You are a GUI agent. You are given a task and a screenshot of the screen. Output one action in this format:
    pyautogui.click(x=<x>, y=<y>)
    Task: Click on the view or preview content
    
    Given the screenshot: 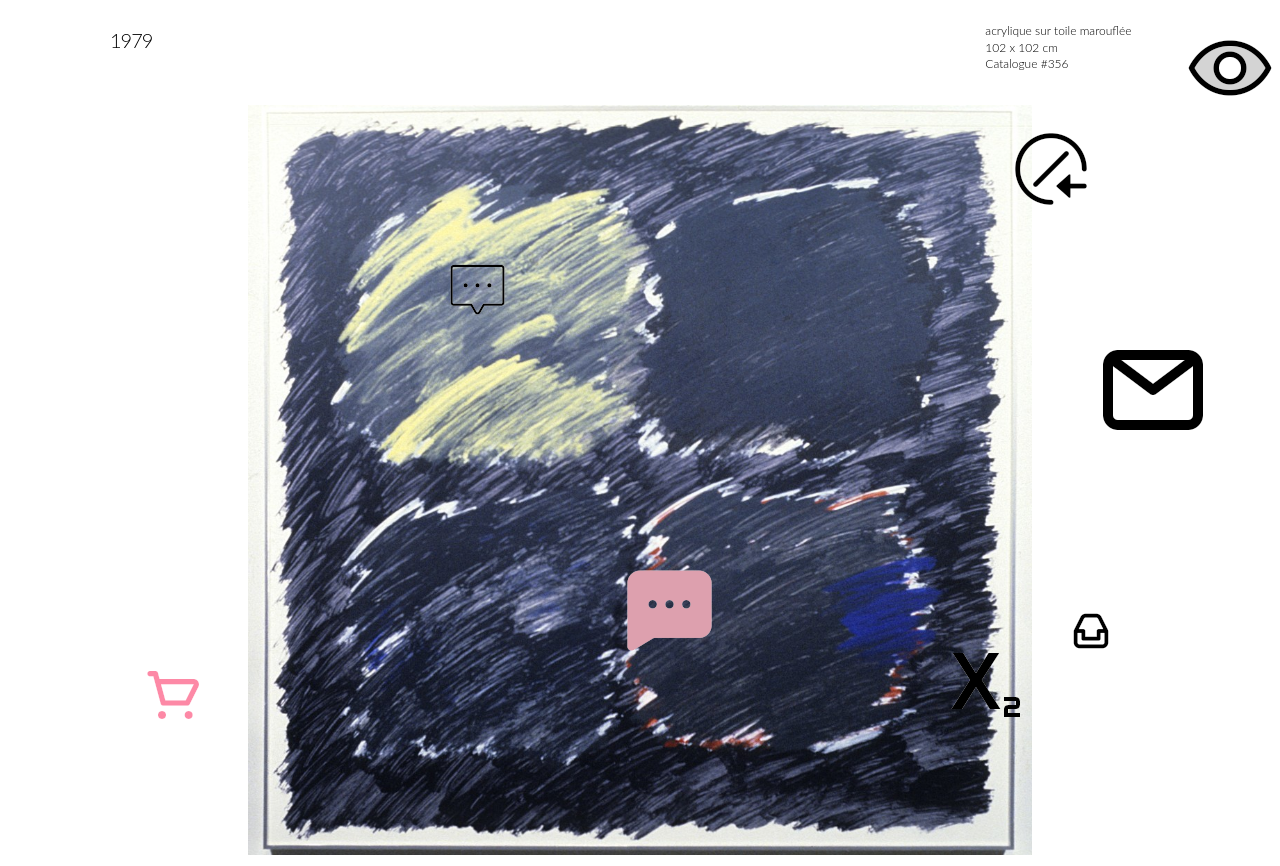 What is the action you would take?
    pyautogui.click(x=1230, y=68)
    